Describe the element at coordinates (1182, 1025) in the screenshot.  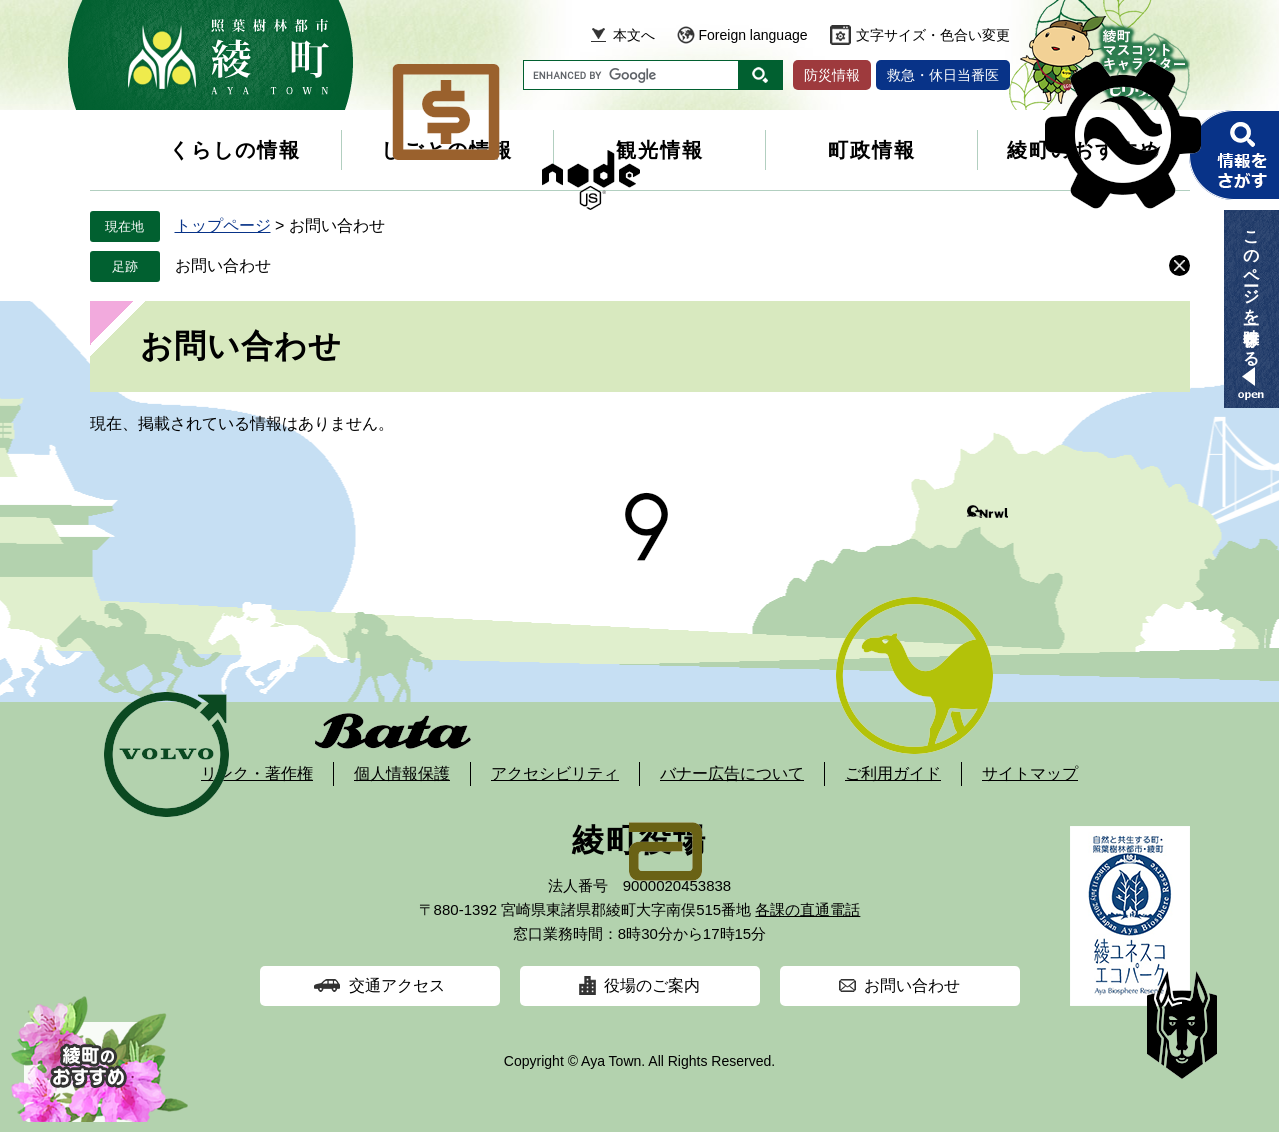
I see `access Snyk security dashboard` at that location.